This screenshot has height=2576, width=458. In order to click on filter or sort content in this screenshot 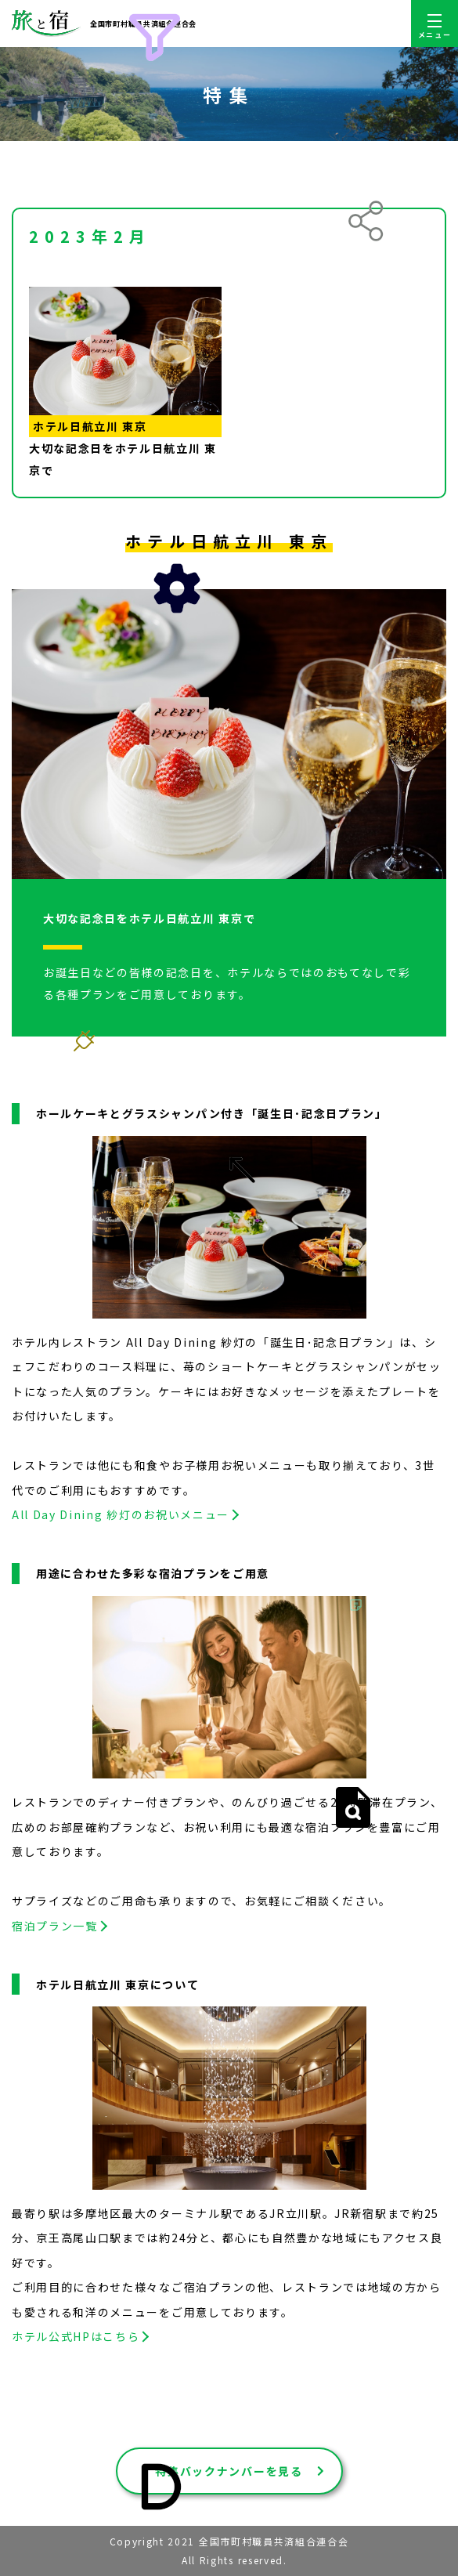, I will do `click(154, 35)`.